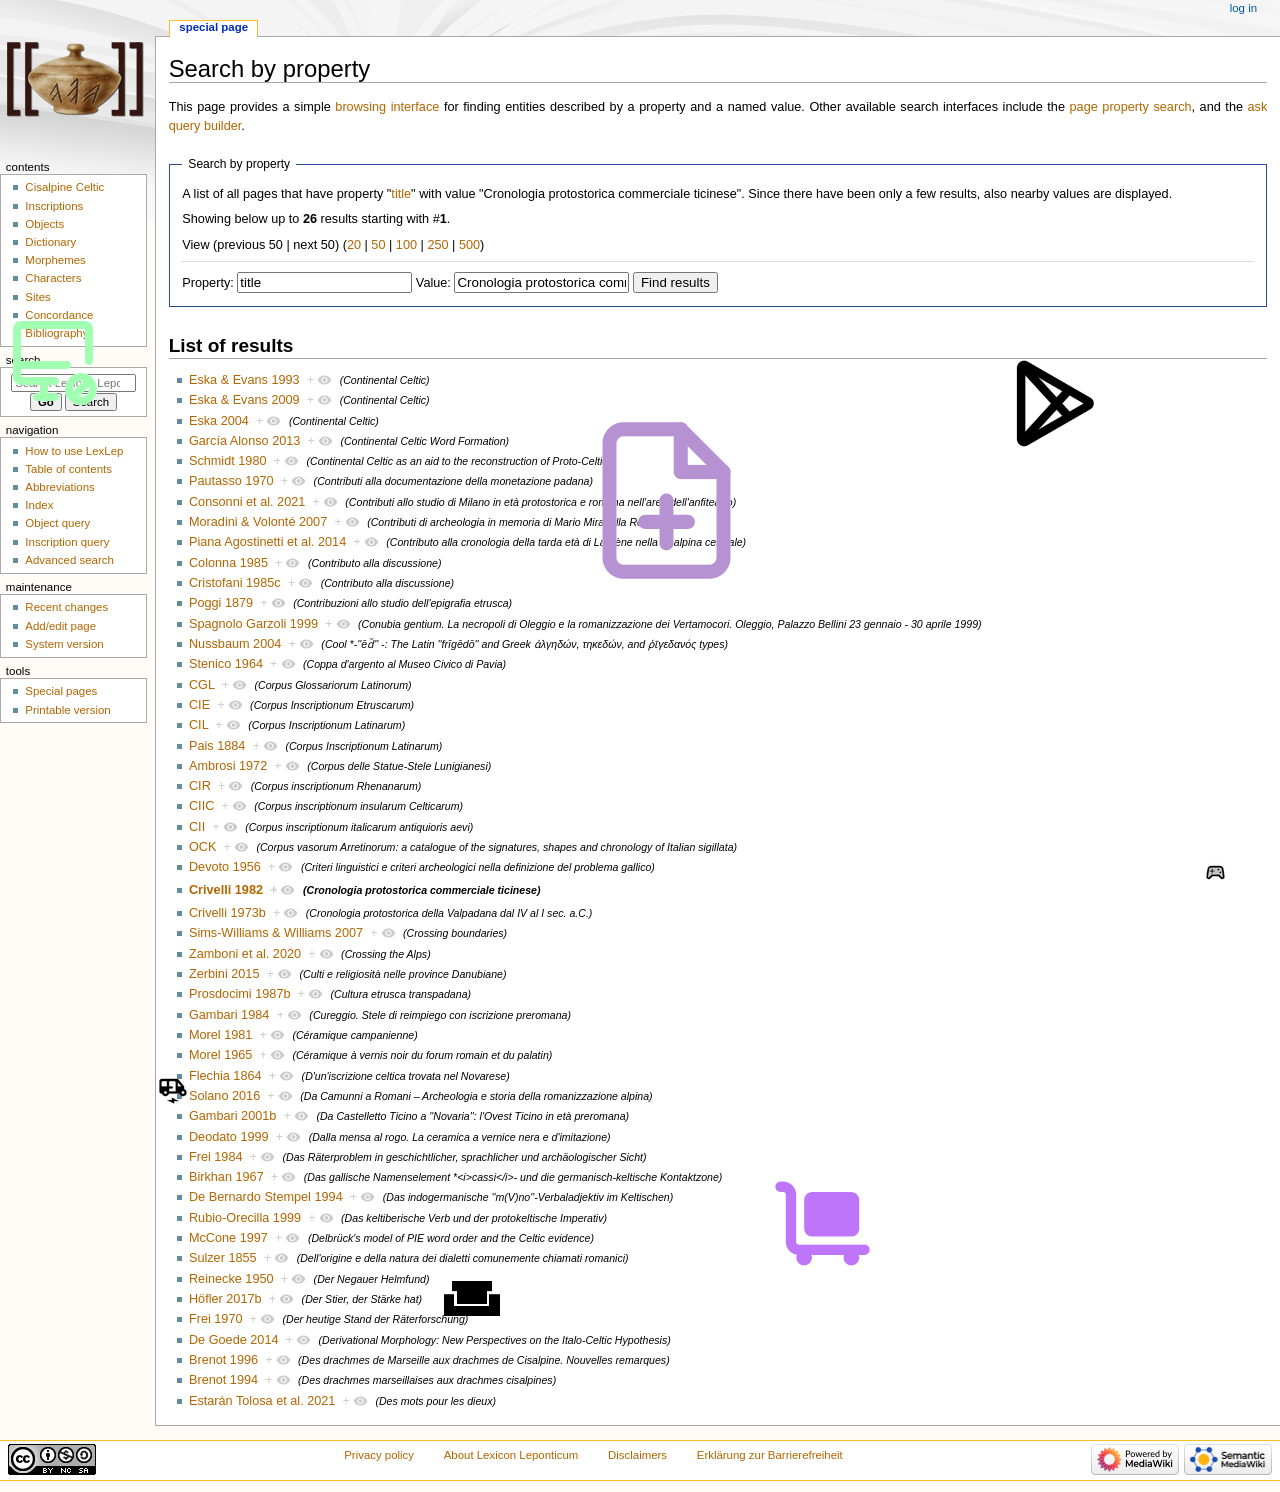 This screenshot has height=1492, width=1280. I want to click on view shipping or delivery status, so click(822, 1223).